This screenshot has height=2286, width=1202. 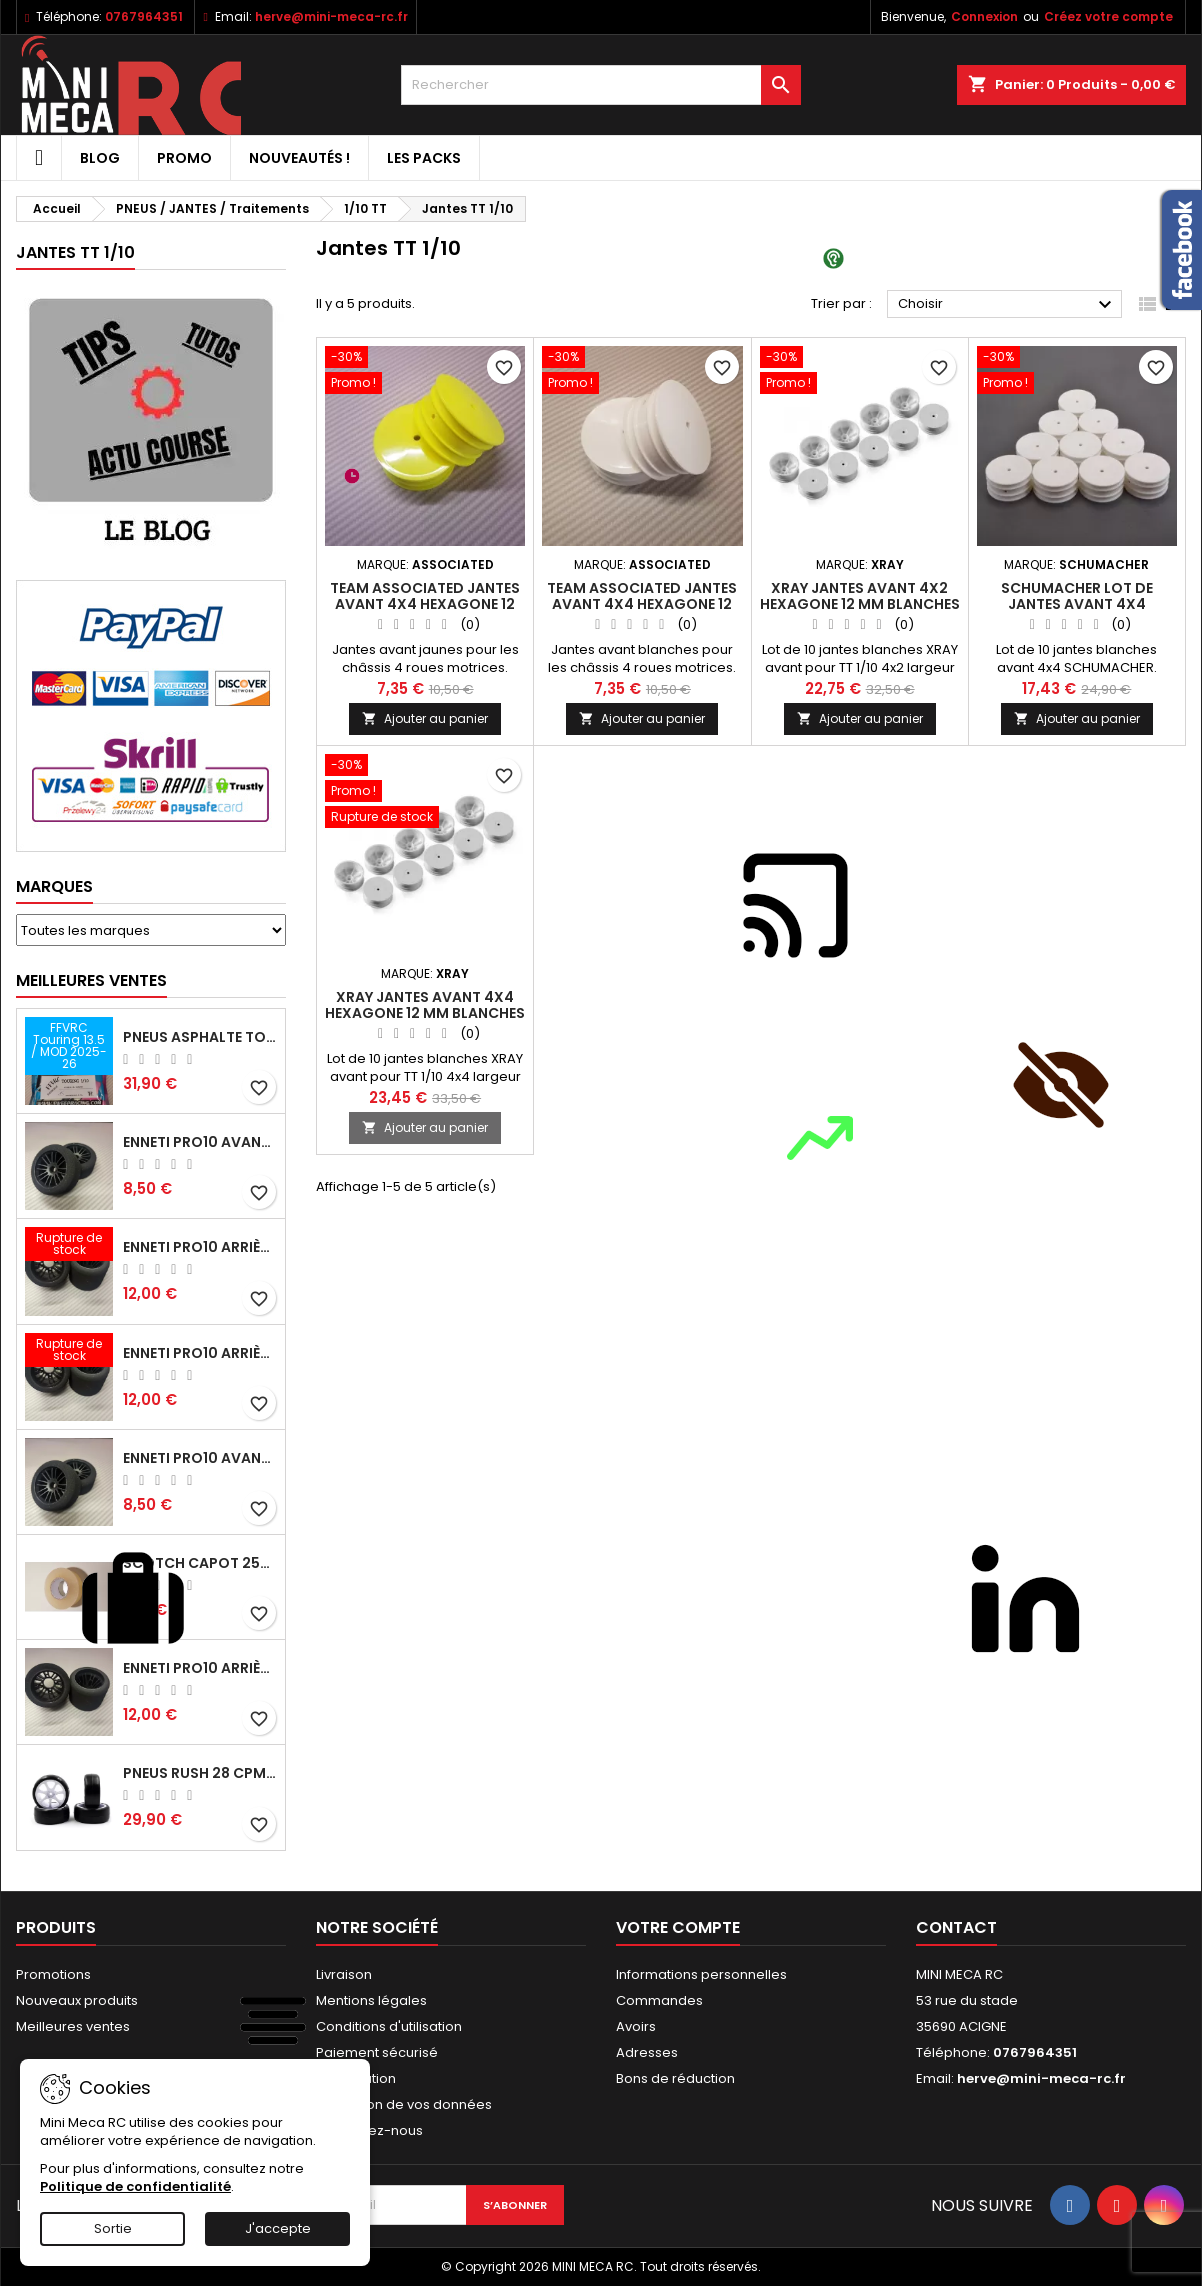 What do you see at coordinates (820, 1138) in the screenshot?
I see `view trending or popular content` at bounding box center [820, 1138].